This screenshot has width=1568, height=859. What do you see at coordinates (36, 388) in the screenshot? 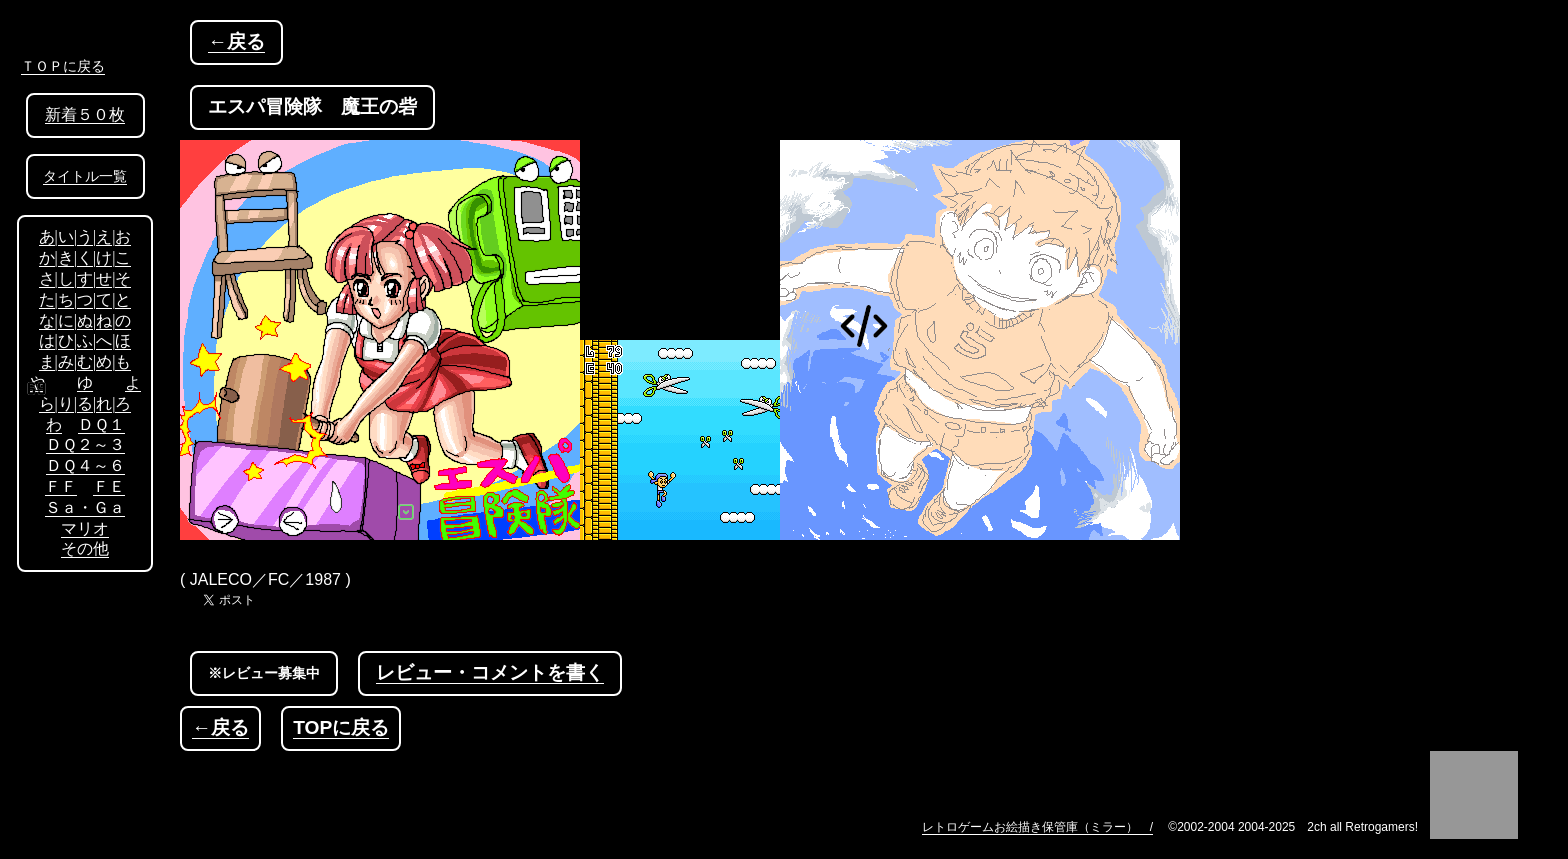
I see `displays the number 69 as a label or badge` at bounding box center [36, 388].